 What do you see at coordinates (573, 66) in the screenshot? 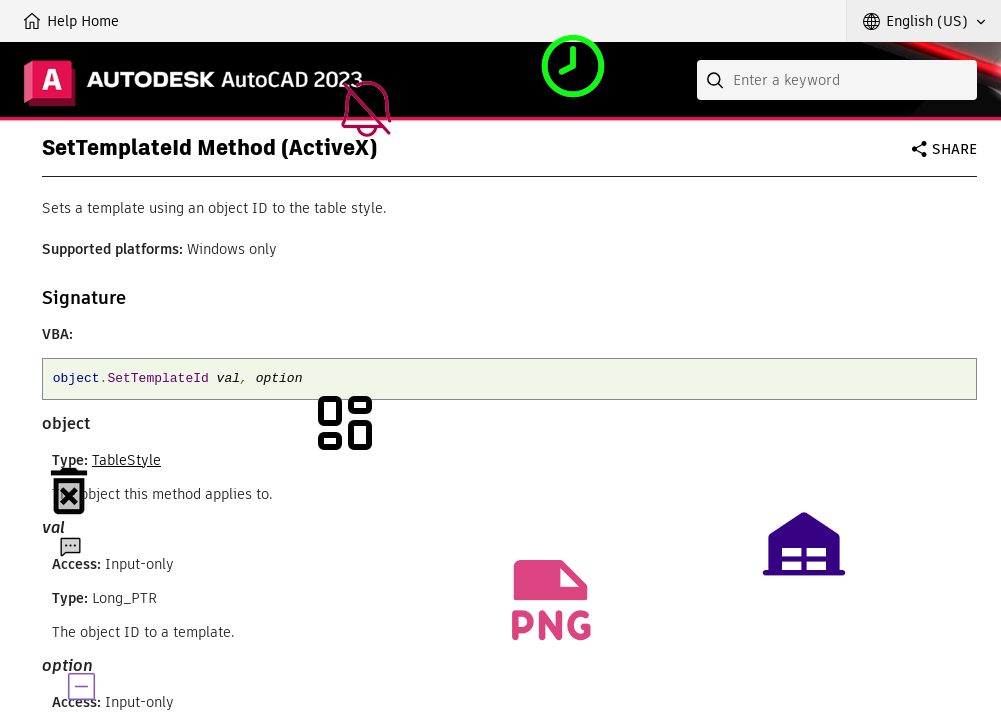
I see `indicates 8 o'clock time` at bounding box center [573, 66].